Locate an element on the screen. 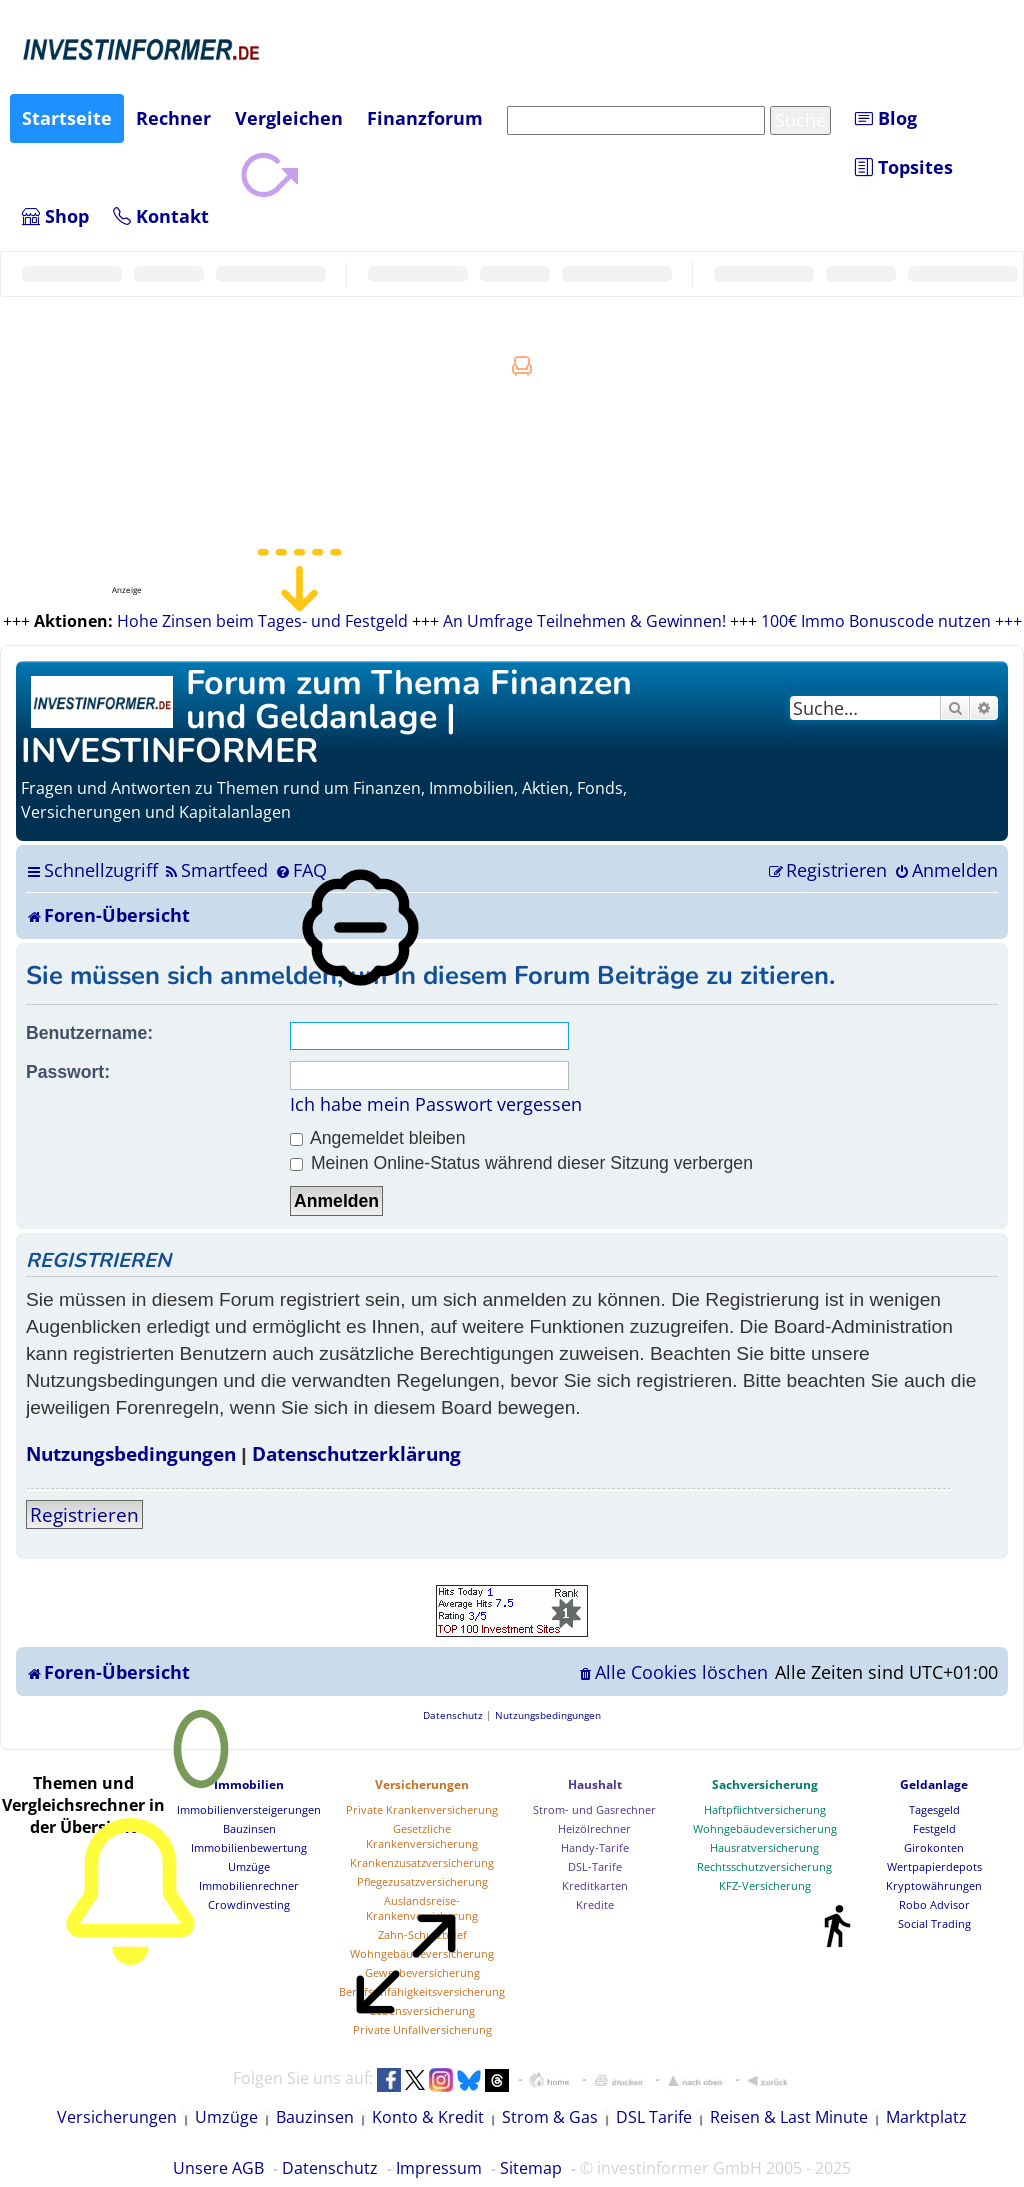  repeat or loop an action is located at coordinates (269, 171).